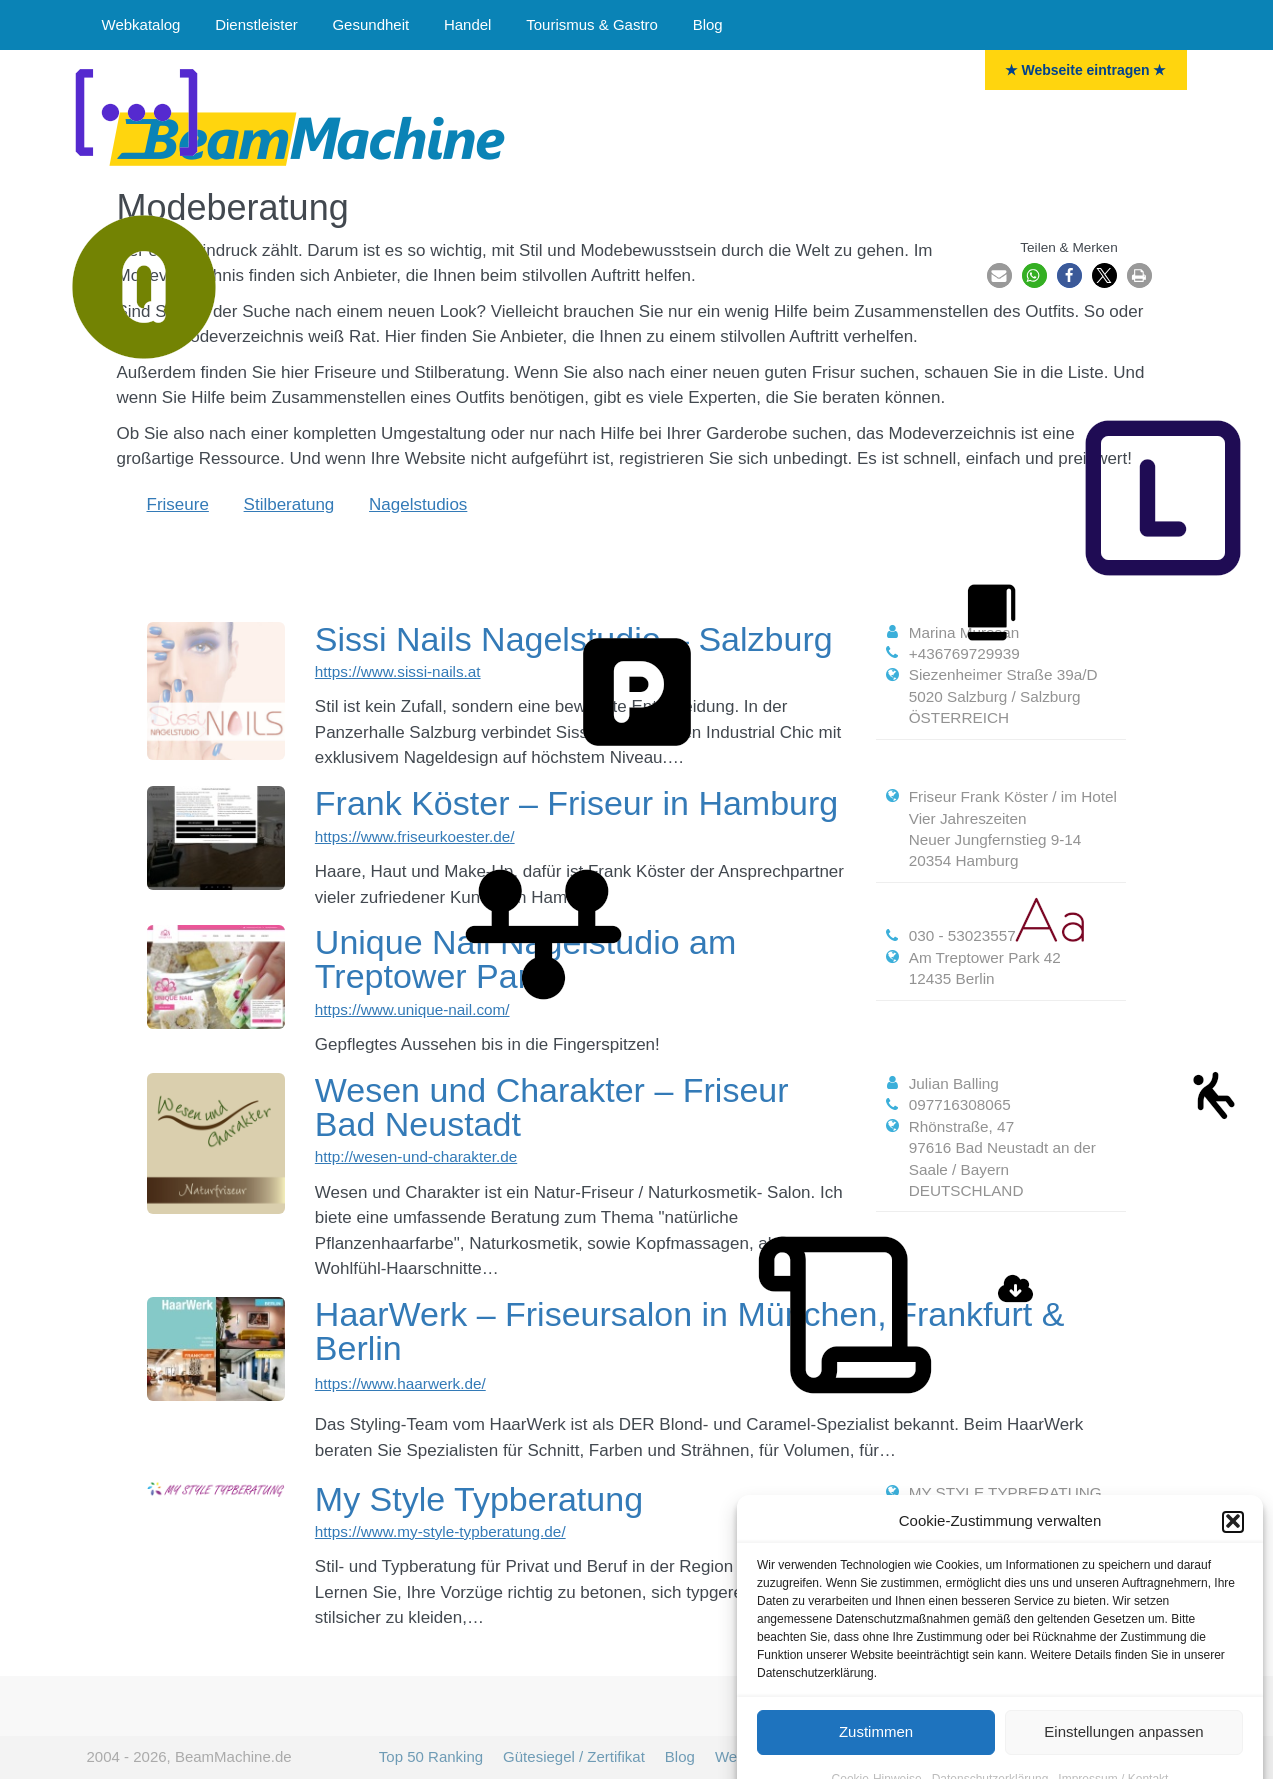 The height and width of the screenshot is (1779, 1273). What do you see at coordinates (136, 112) in the screenshot?
I see `wrap selected code with a snippet or block` at bounding box center [136, 112].